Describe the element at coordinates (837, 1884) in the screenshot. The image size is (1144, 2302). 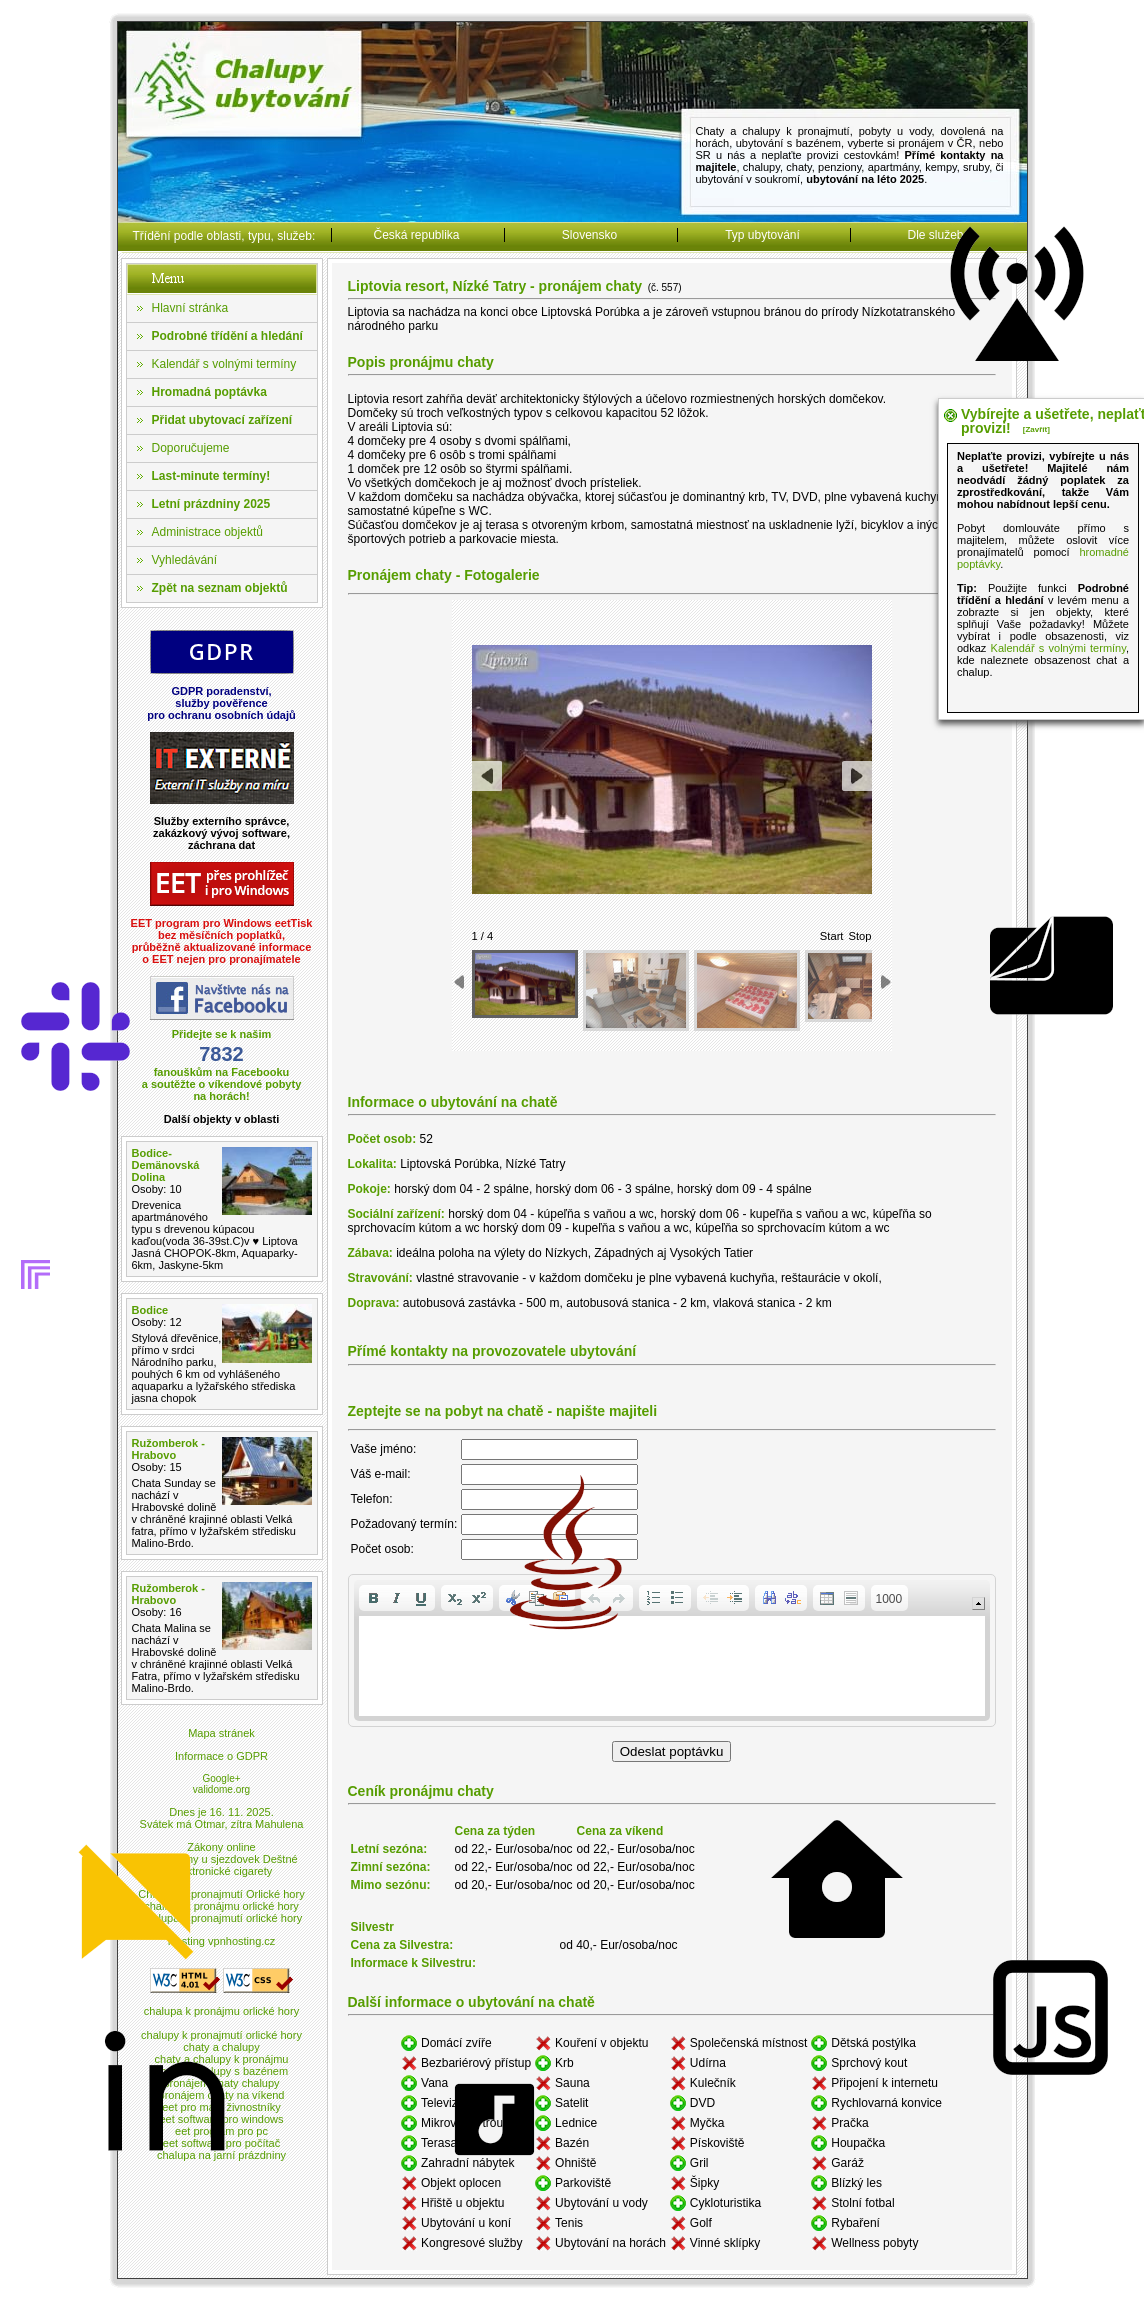
I see `navigate to home screen` at that location.